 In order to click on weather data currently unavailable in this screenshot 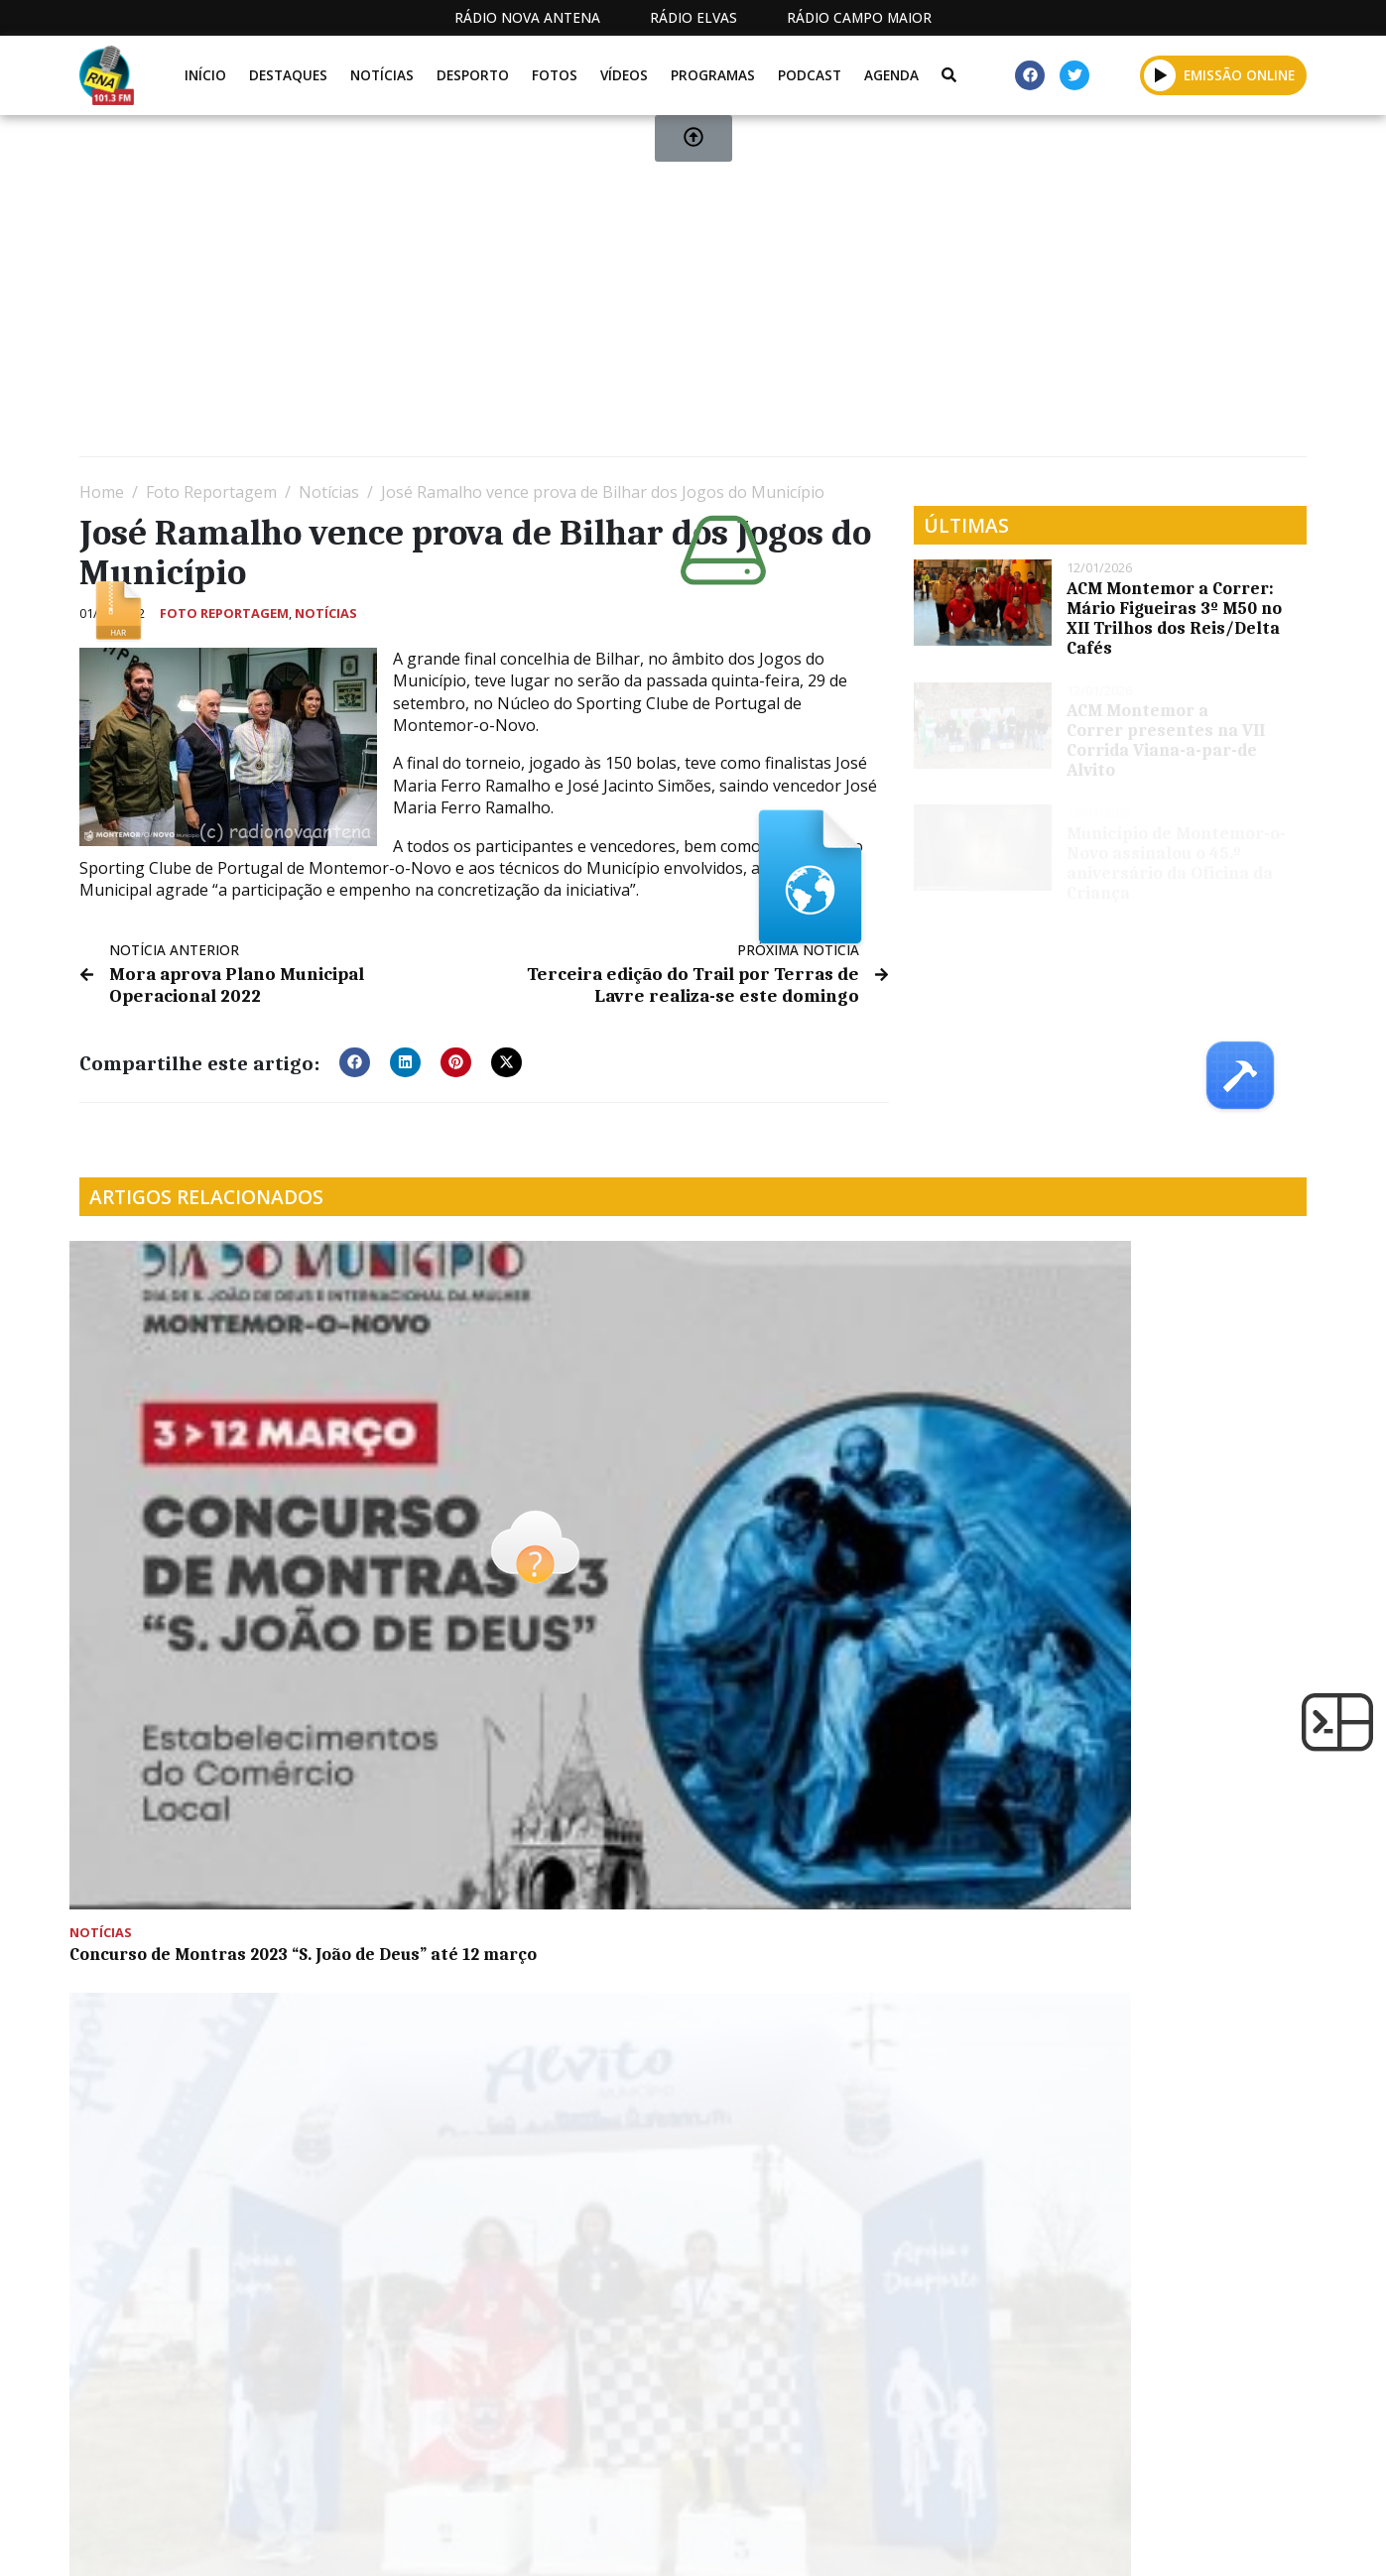, I will do `click(535, 1546)`.